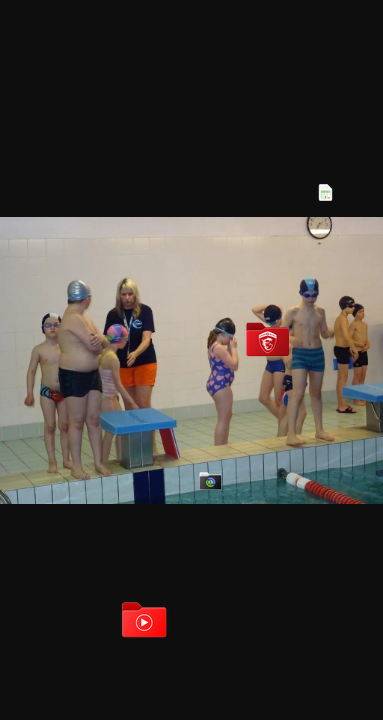  Describe the element at coordinates (144, 621) in the screenshot. I see `open folder containing youtube music files` at that location.